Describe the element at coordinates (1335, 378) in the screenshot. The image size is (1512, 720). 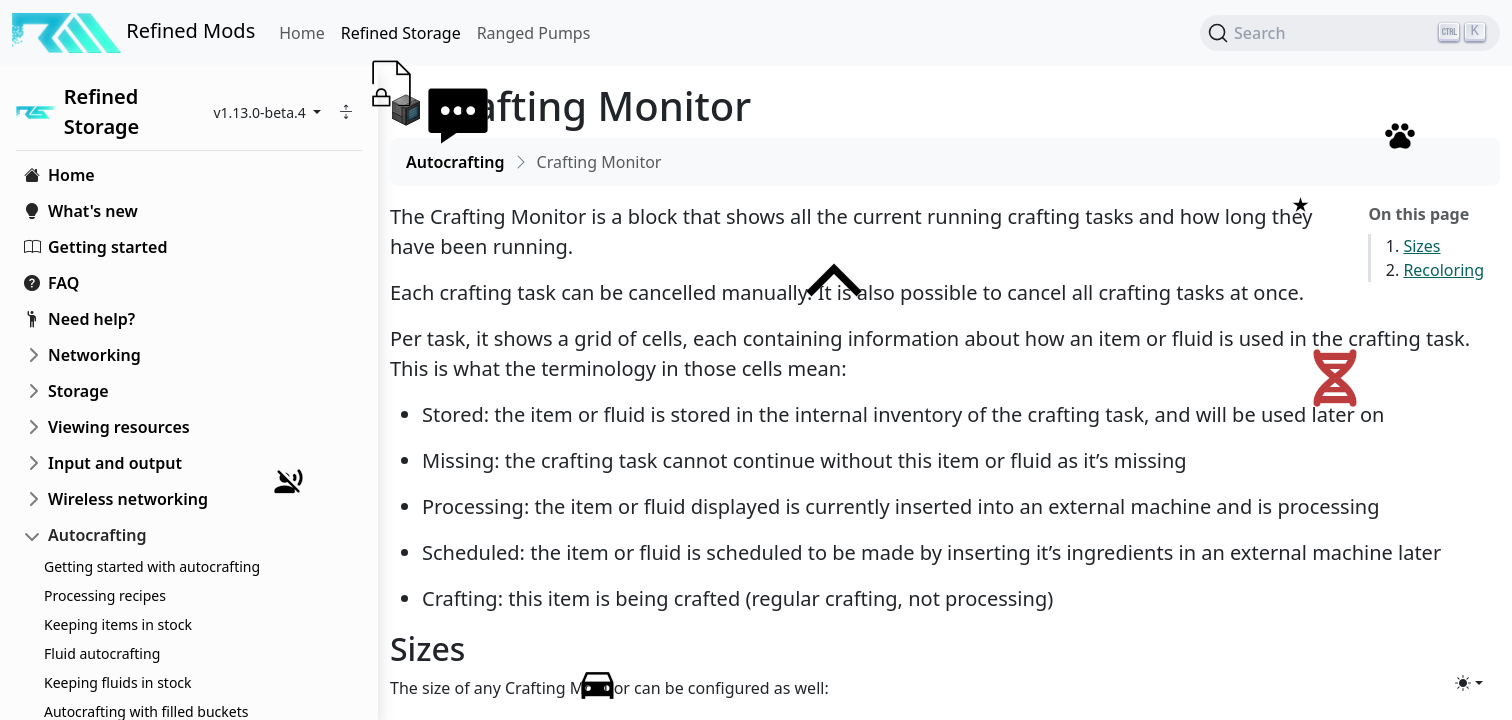
I see `access genetics or DNA-related features` at that location.